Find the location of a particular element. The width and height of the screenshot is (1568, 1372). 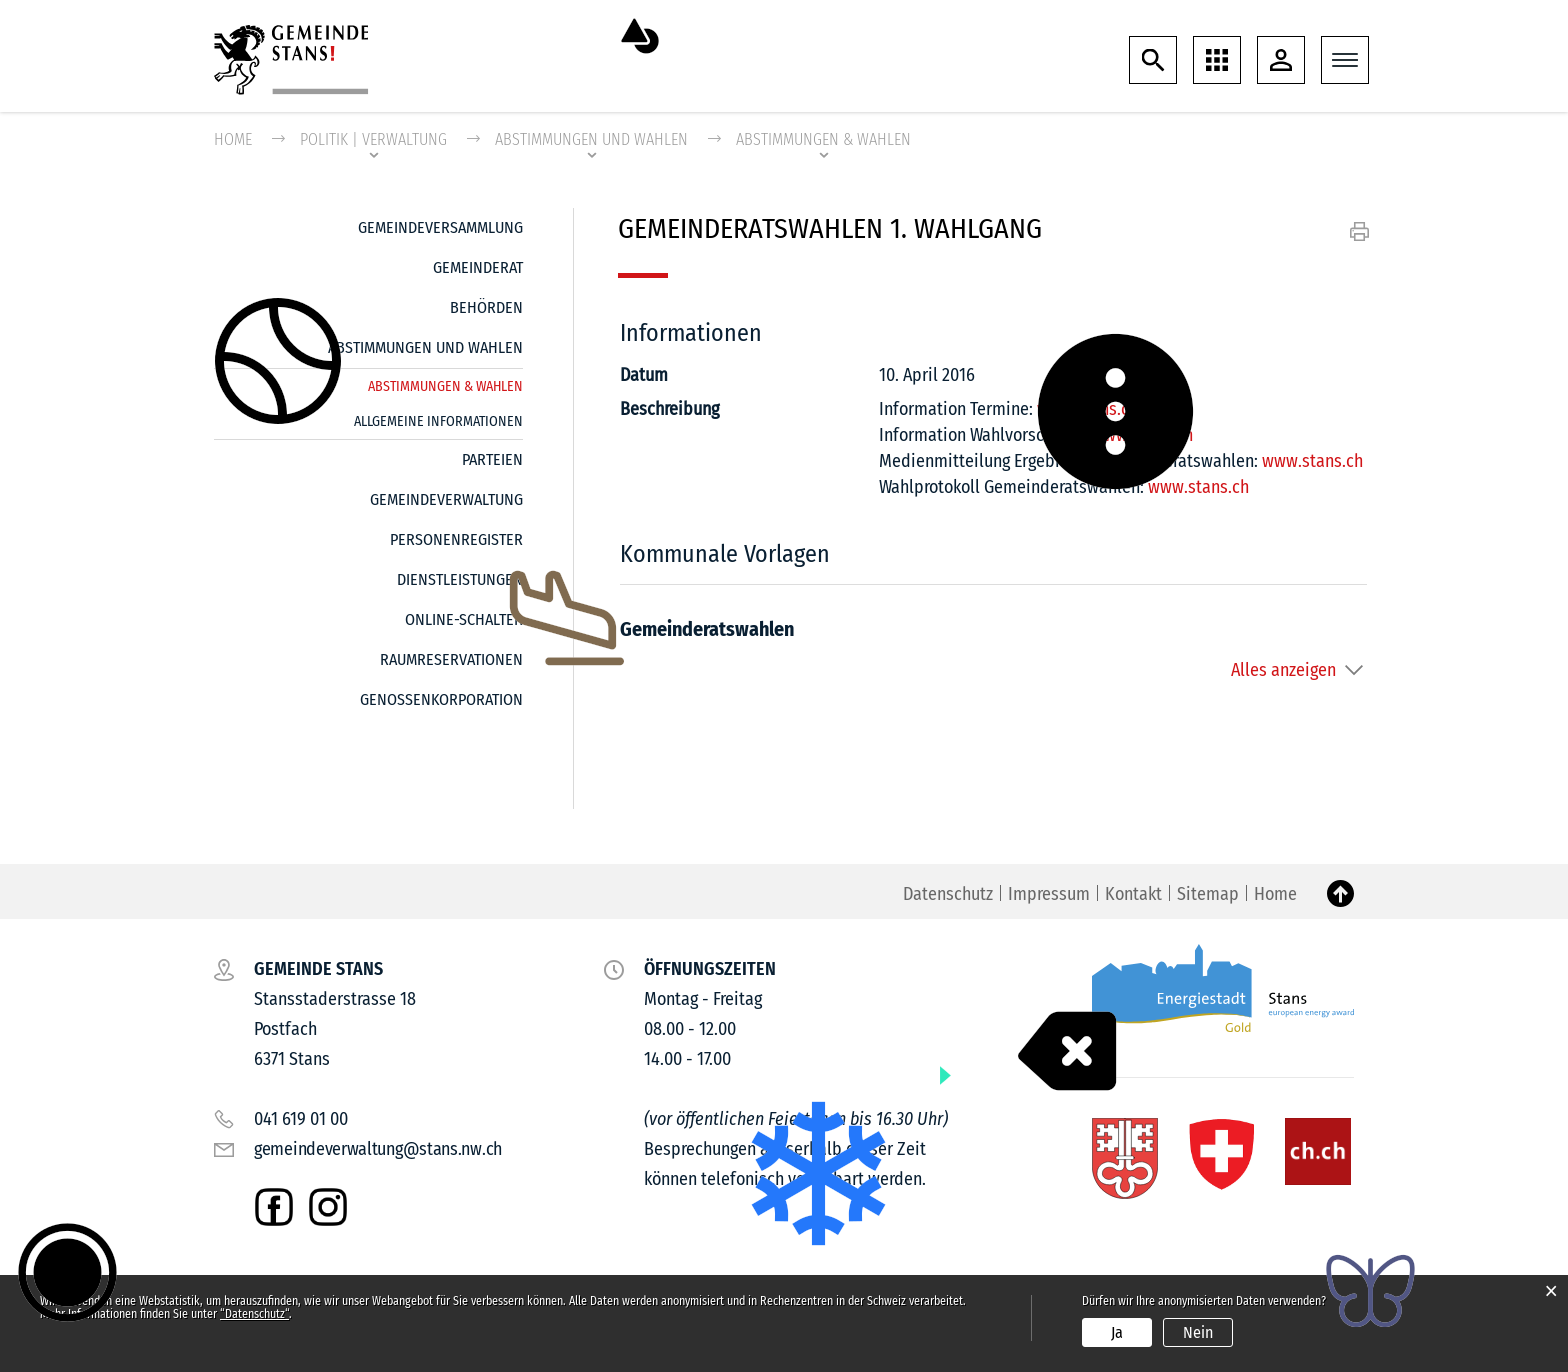

indicates a lightweight or delicate mode is located at coordinates (1370, 1289).